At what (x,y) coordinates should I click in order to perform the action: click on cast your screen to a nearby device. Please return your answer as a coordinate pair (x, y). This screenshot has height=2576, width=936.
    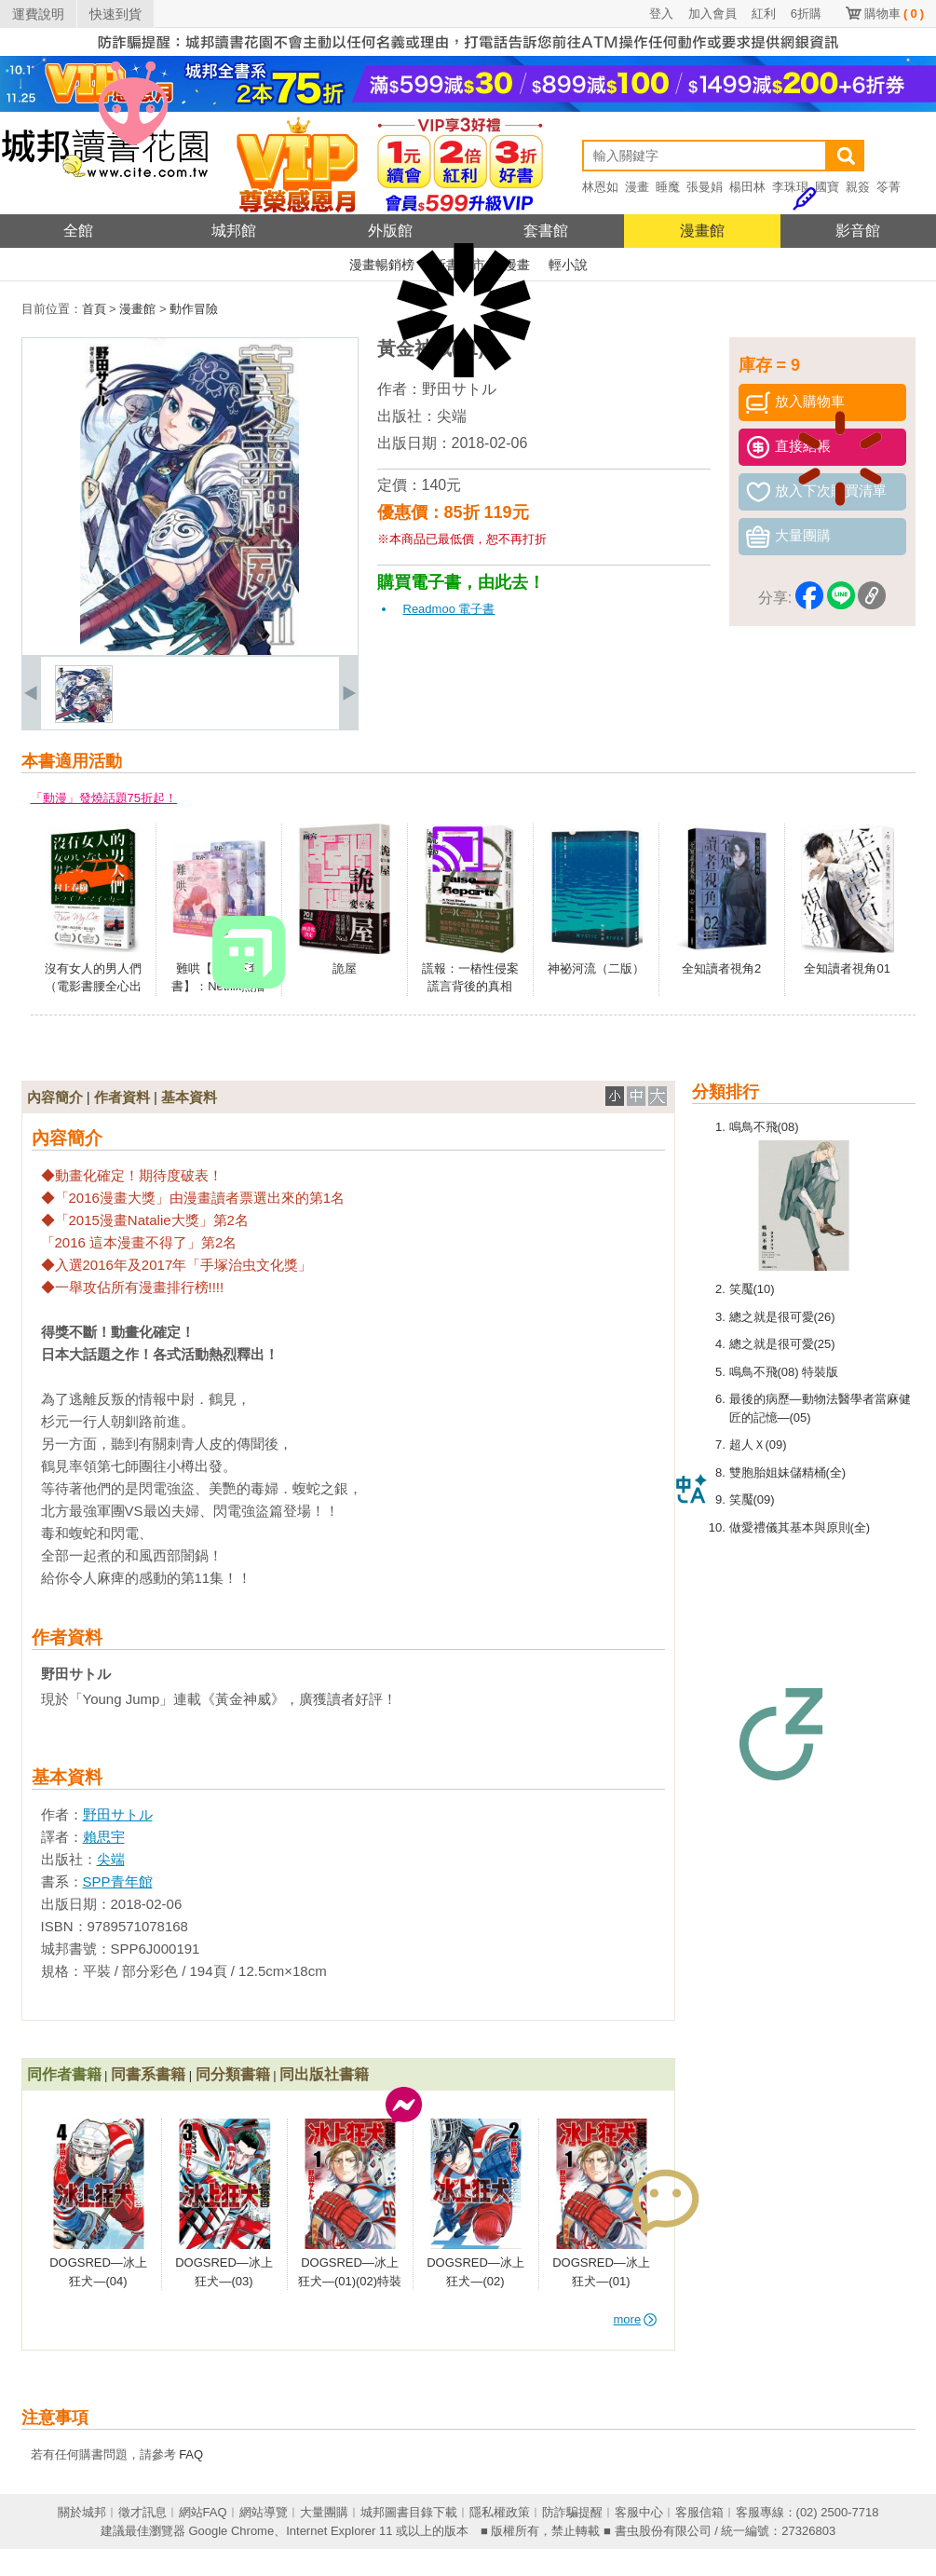
    Looking at the image, I should click on (457, 849).